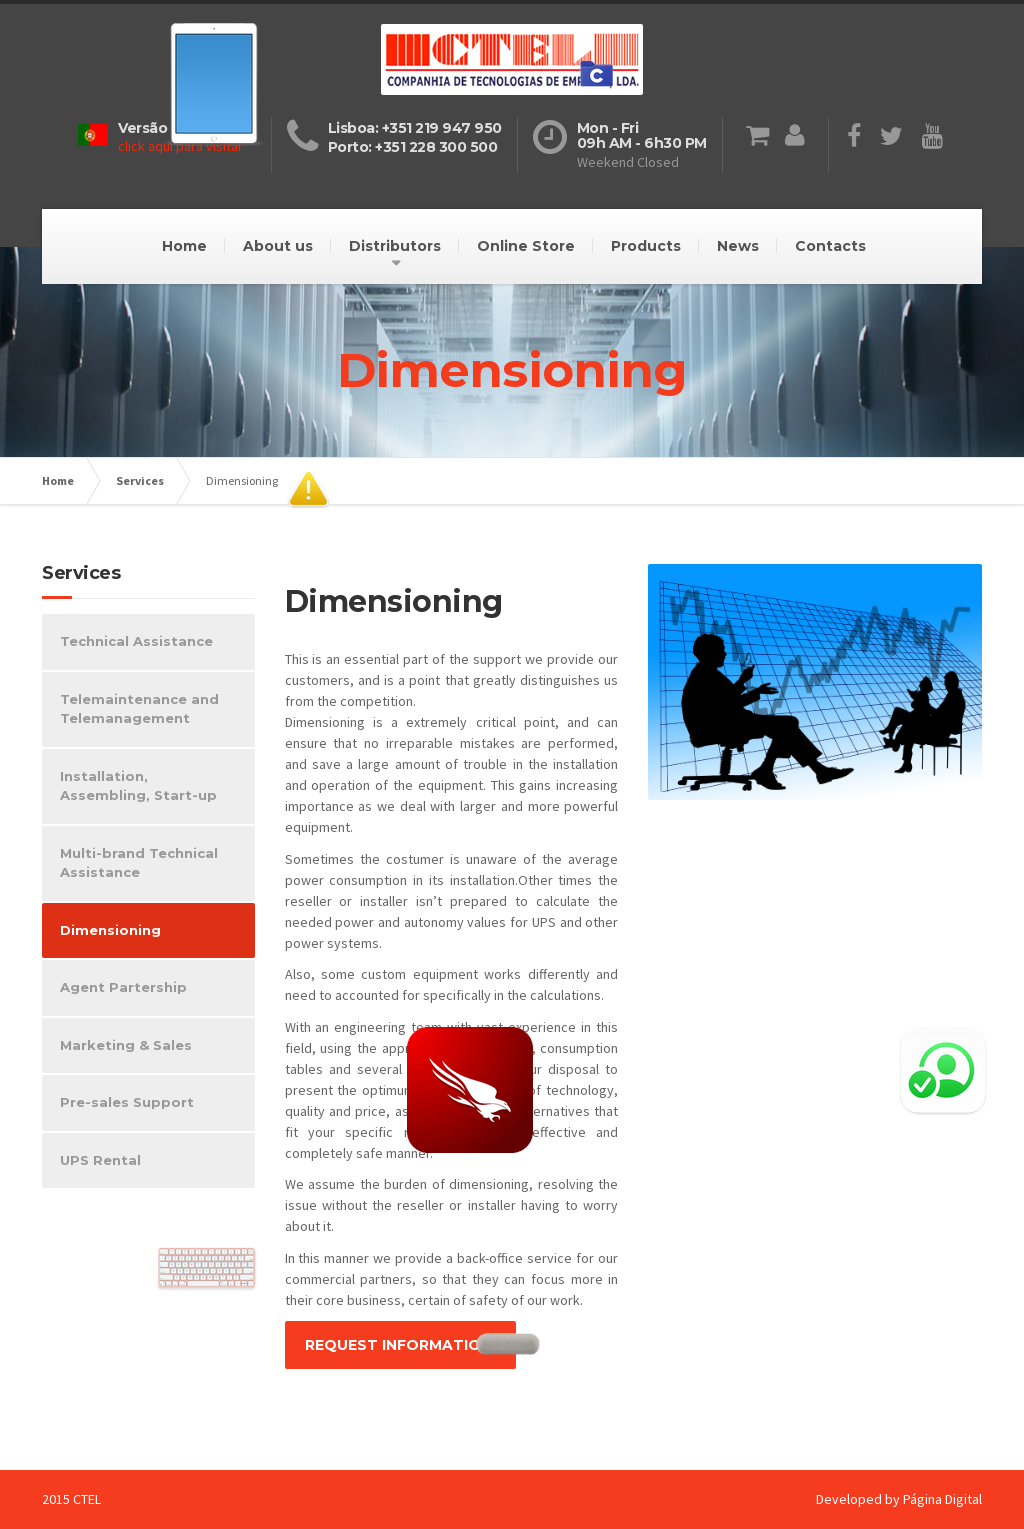  What do you see at coordinates (943, 1070) in the screenshot?
I see `collaboration or screen sharing request approved` at bounding box center [943, 1070].